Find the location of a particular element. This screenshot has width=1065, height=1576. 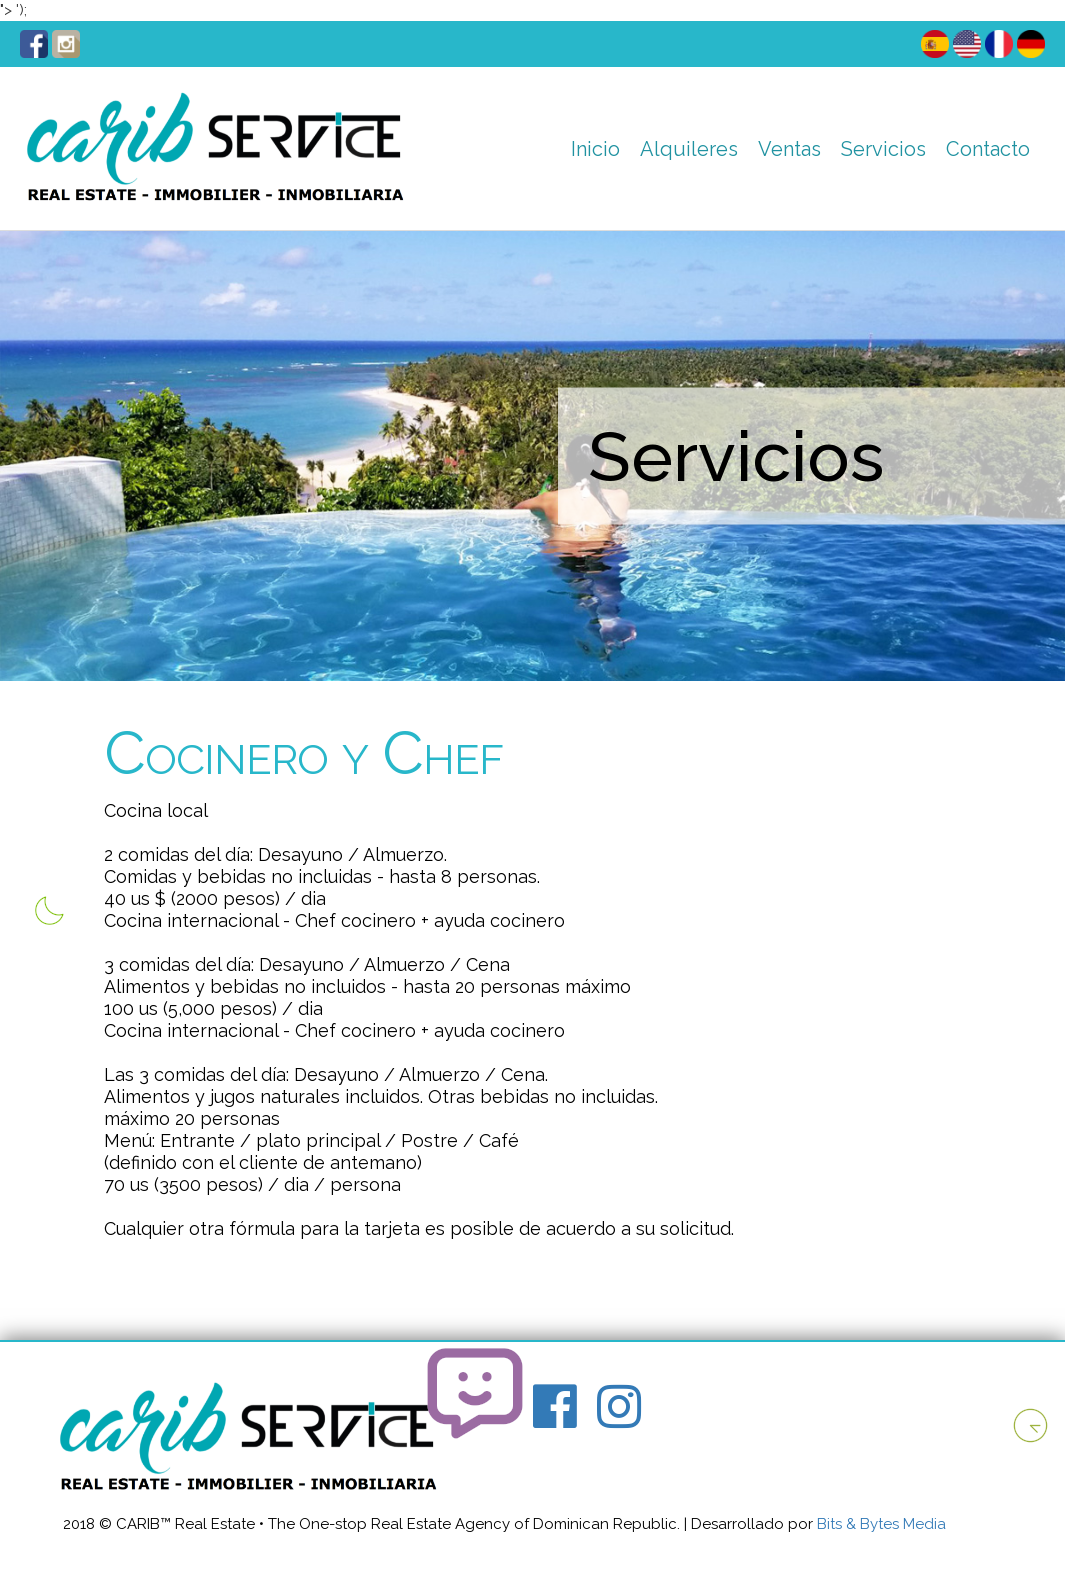

toggle dark mode or night theme is located at coordinates (48, 911).